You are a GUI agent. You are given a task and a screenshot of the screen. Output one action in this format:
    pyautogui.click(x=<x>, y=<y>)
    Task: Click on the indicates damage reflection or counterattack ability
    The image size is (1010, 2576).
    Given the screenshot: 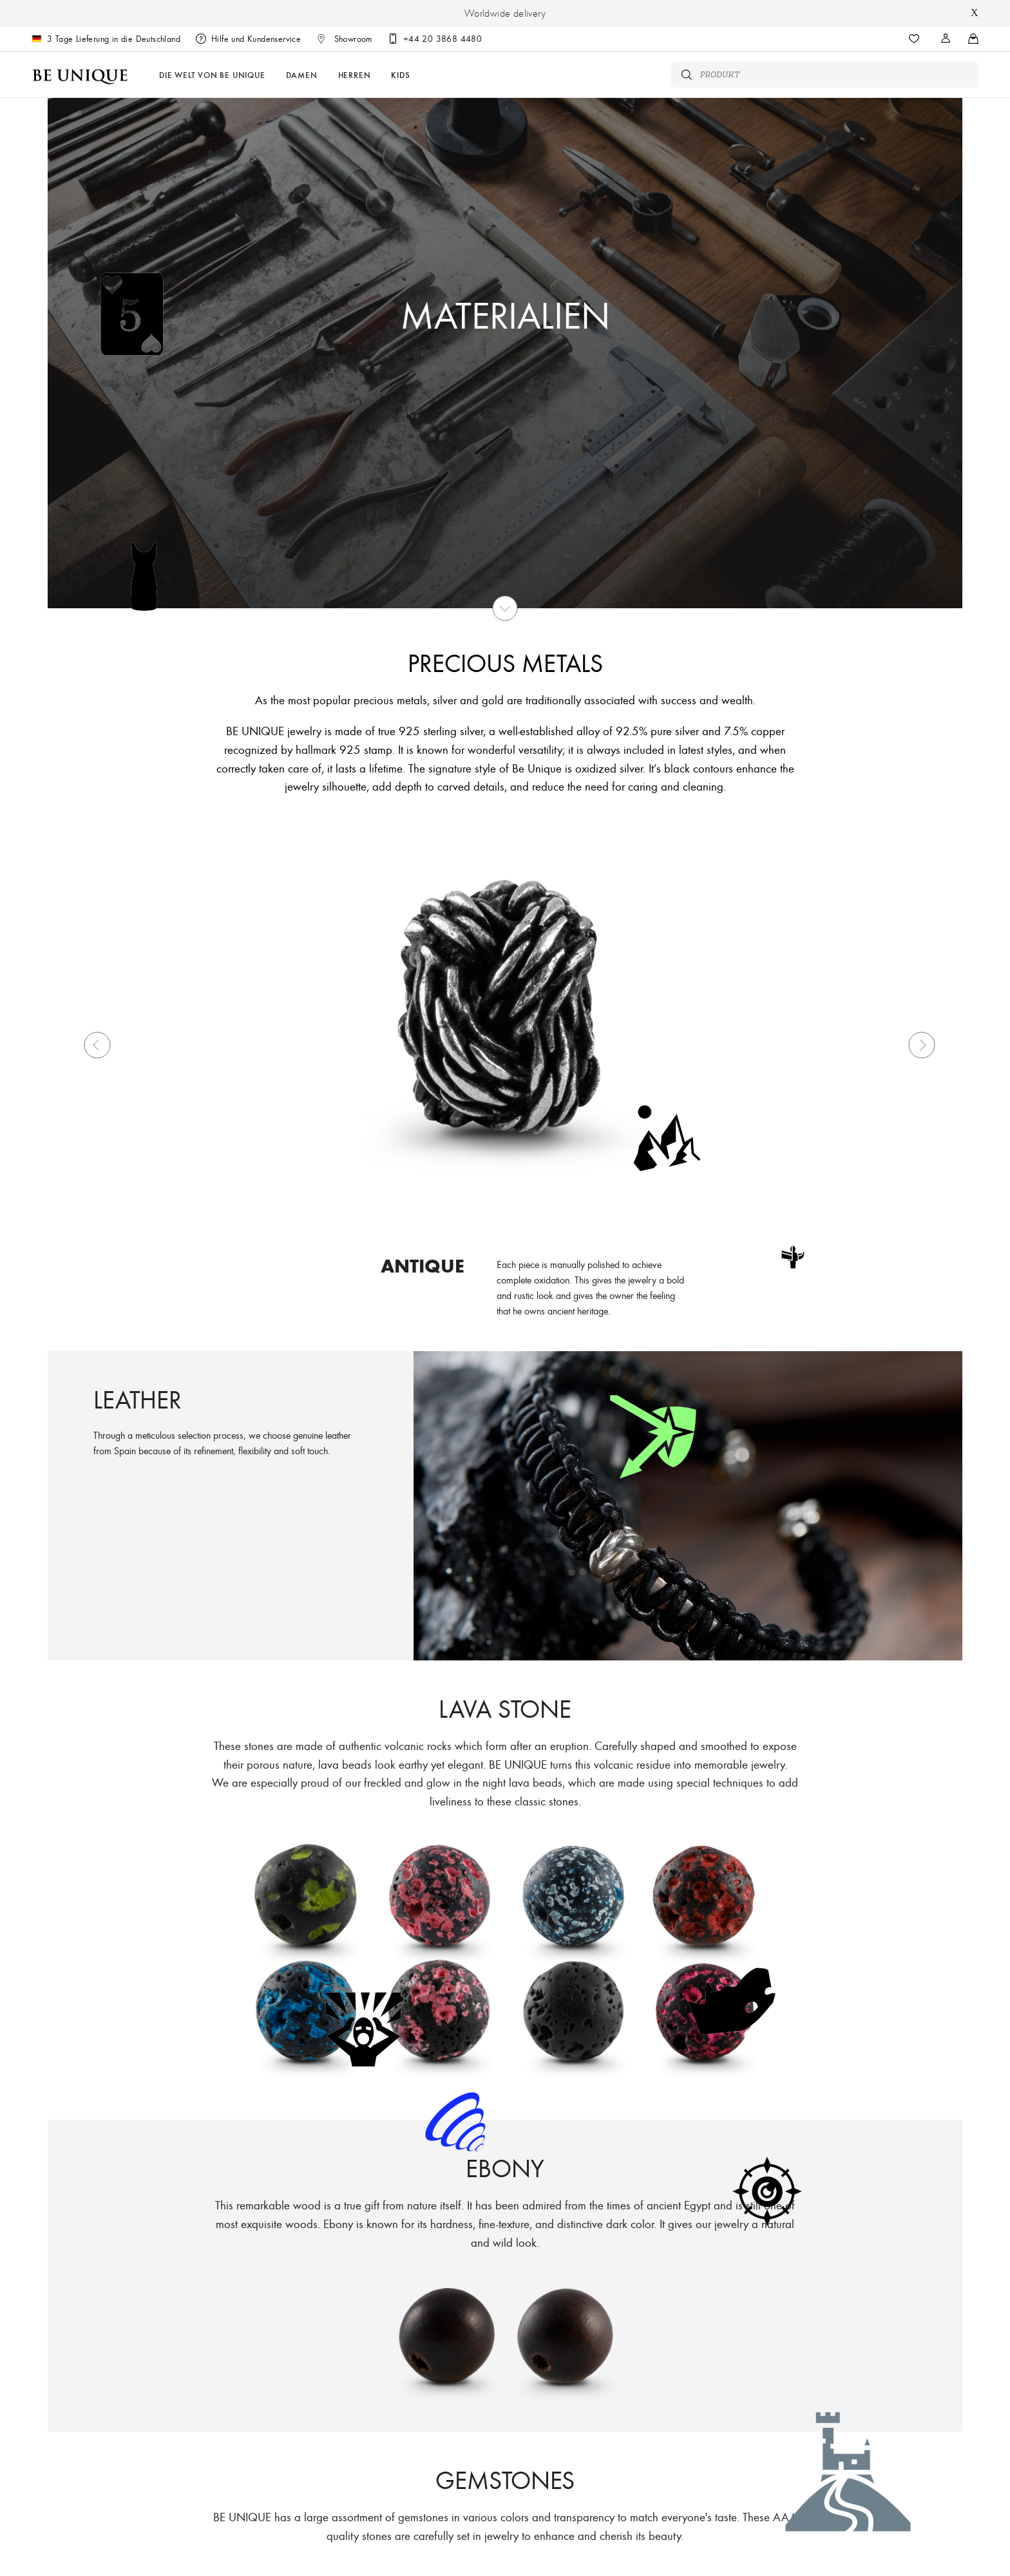 What is the action you would take?
    pyautogui.click(x=653, y=1438)
    